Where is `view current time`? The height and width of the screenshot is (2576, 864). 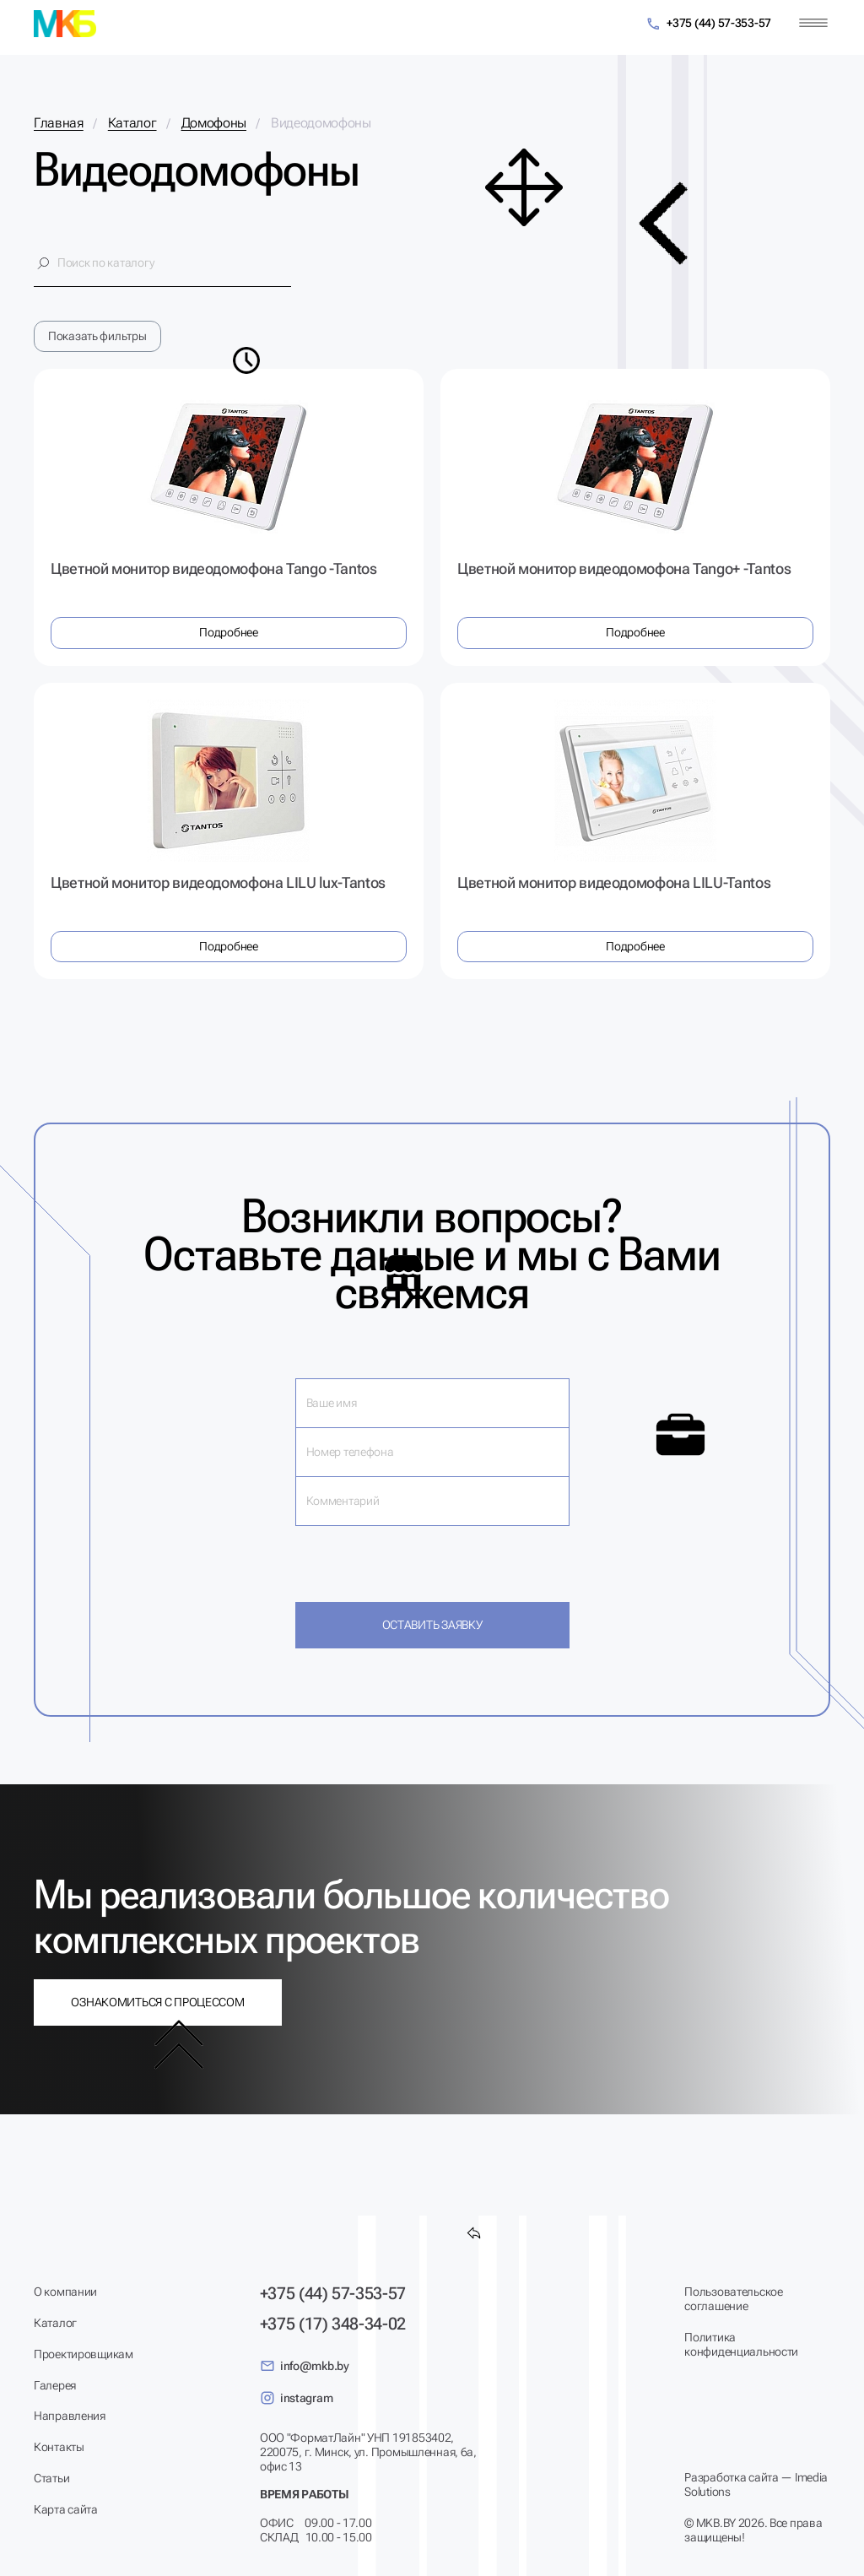
view current time is located at coordinates (246, 360).